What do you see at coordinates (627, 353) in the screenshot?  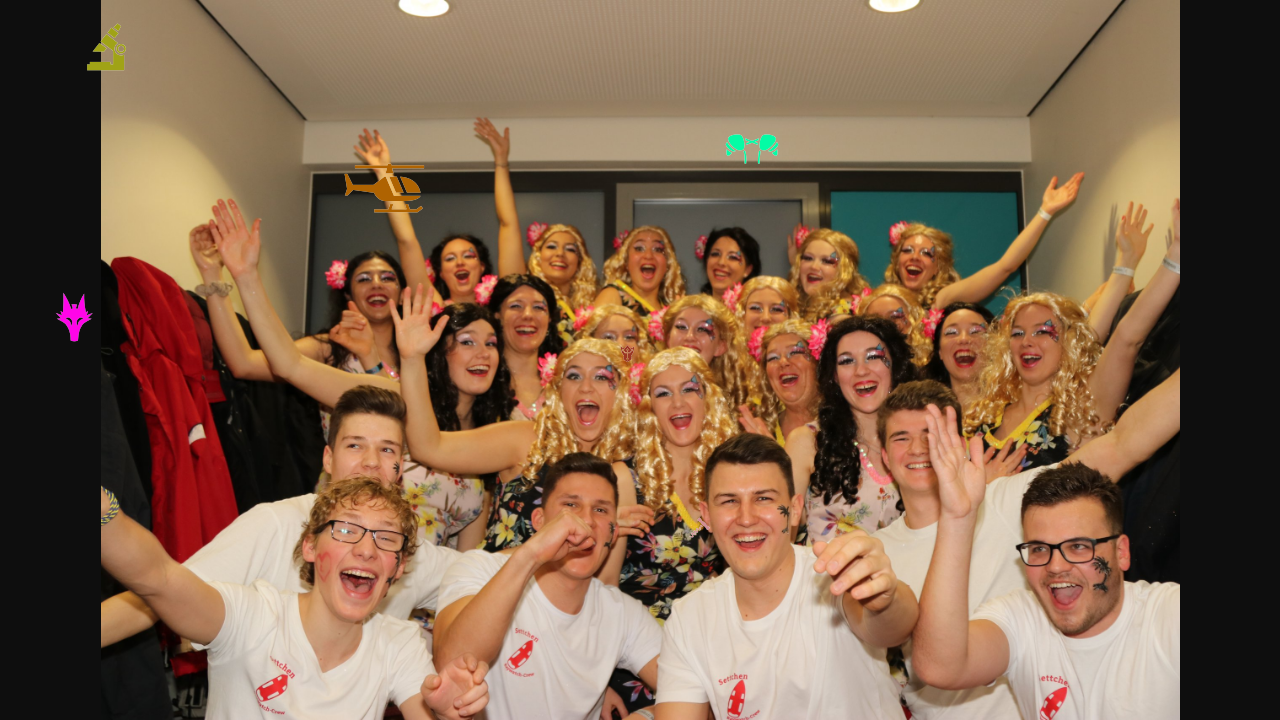 I see `select trident shield weapon or defense item` at bounding box center [627, 353].